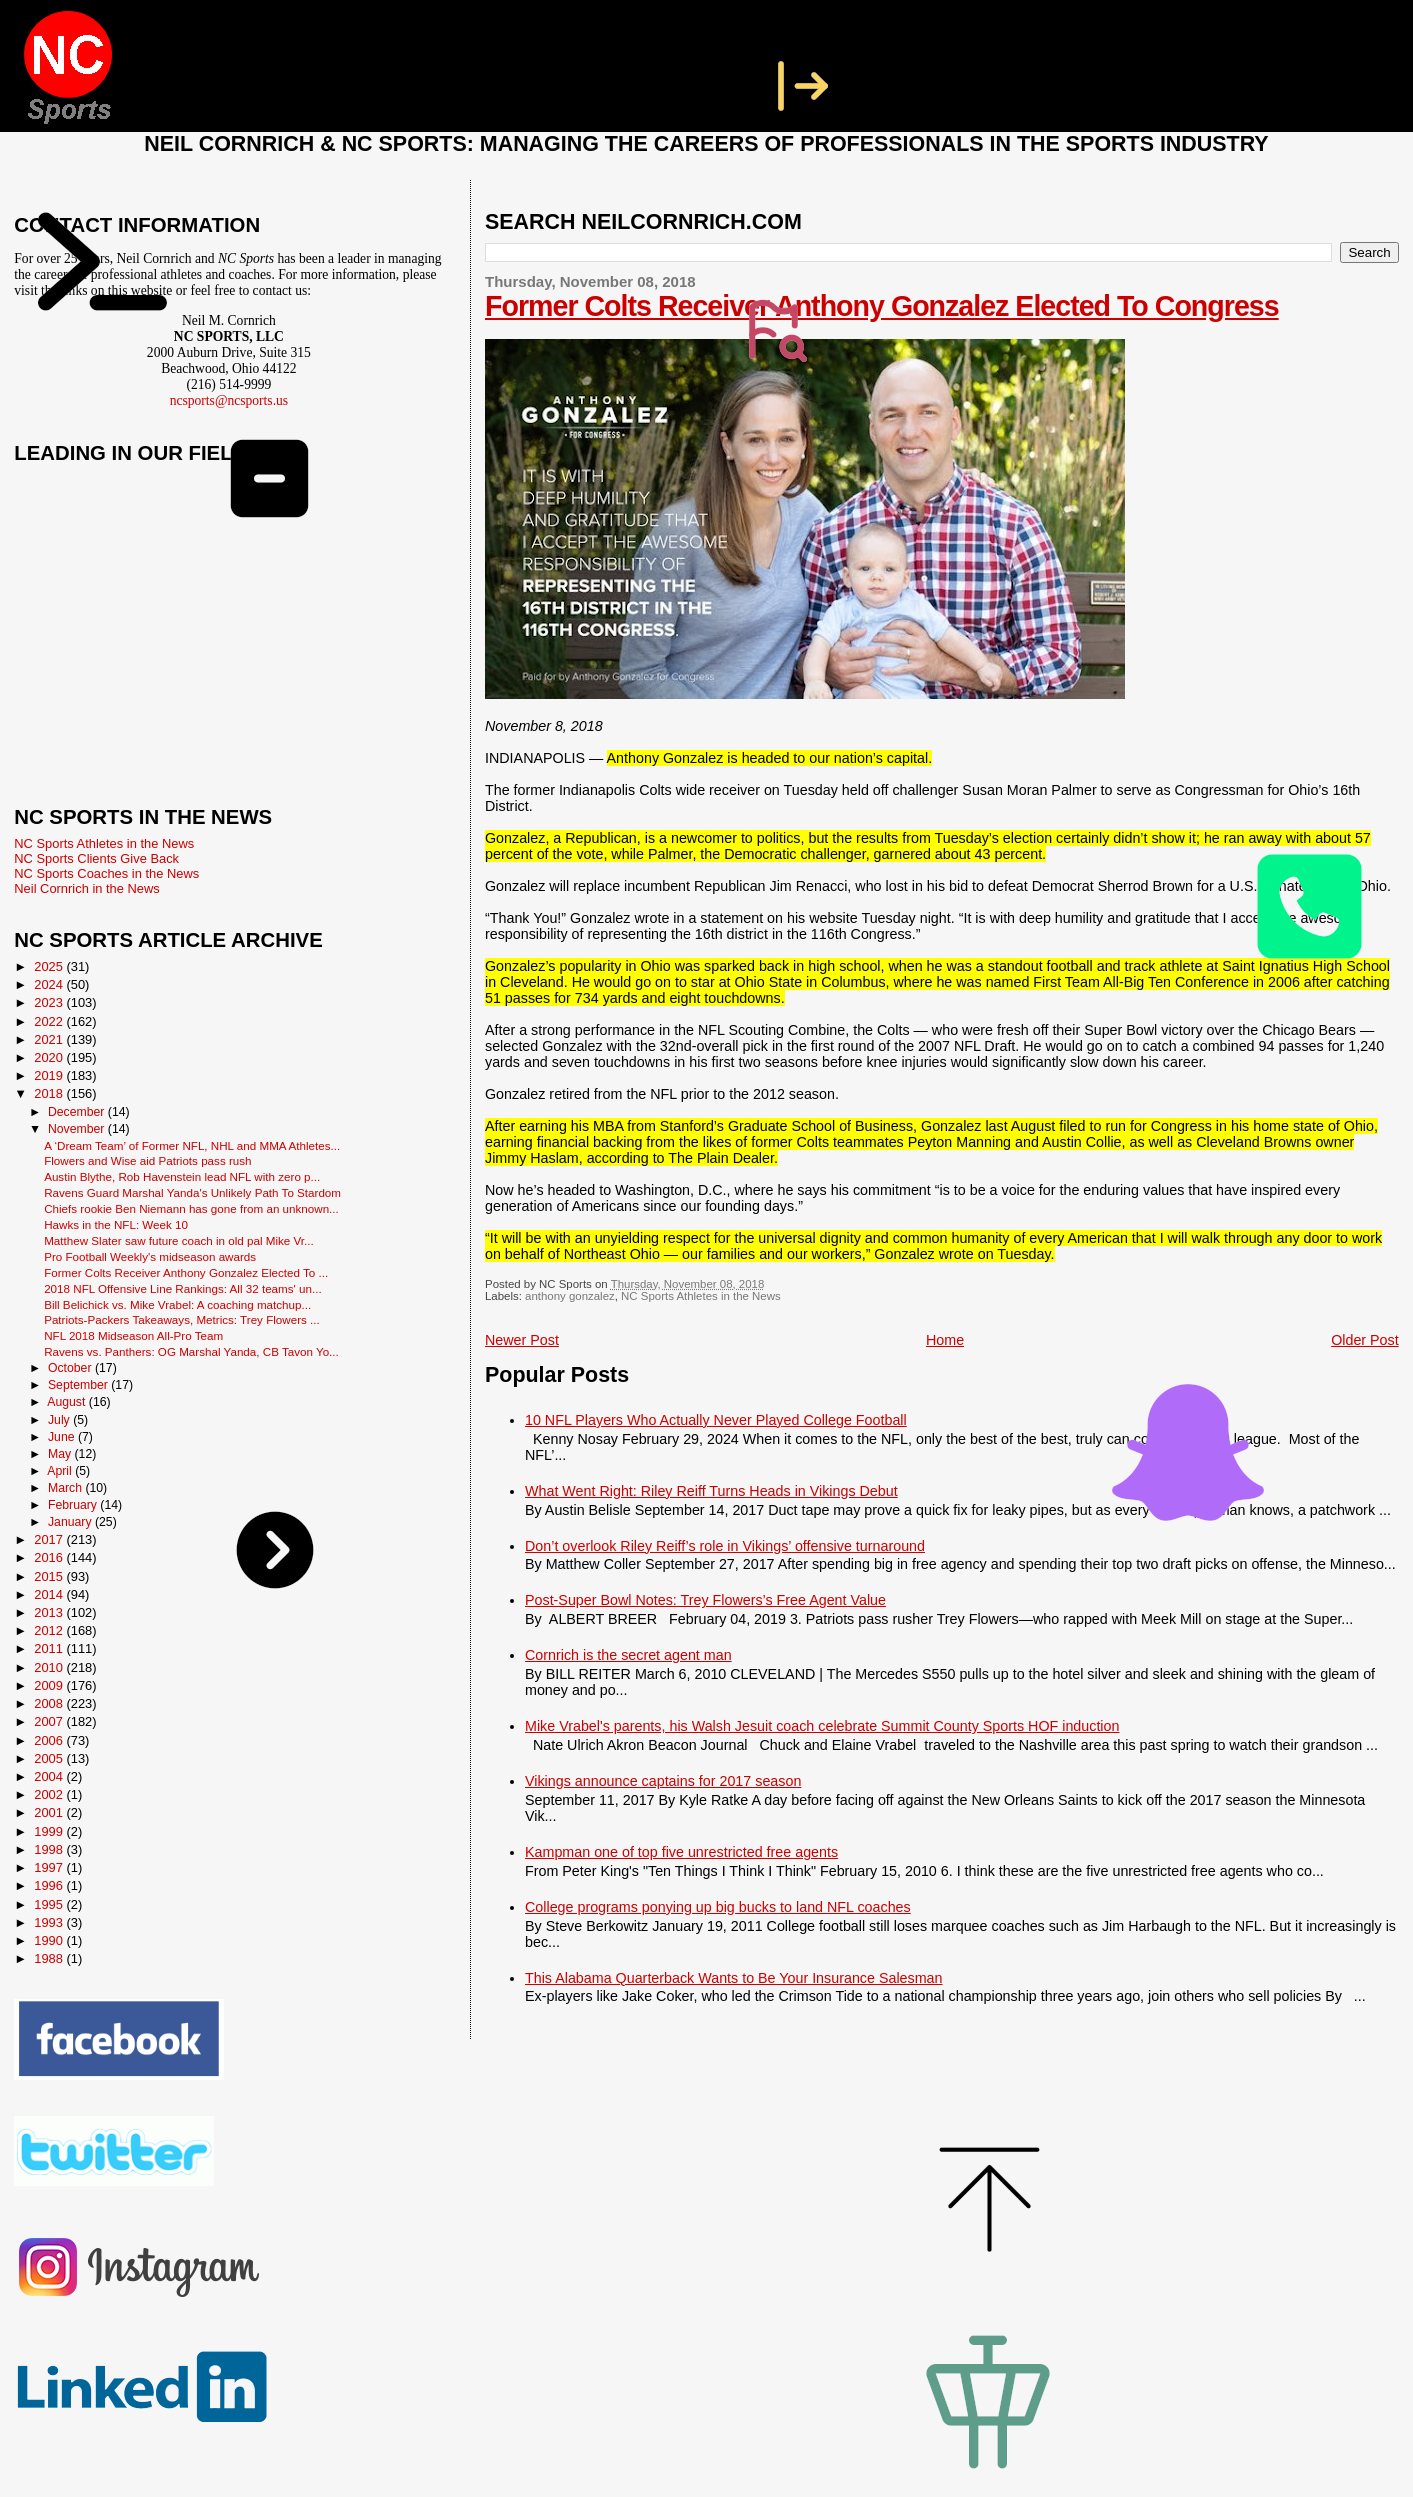  Describe the element at coordinates (988, 2402) in the screenshot. I see `access air traffic control features` at that location.